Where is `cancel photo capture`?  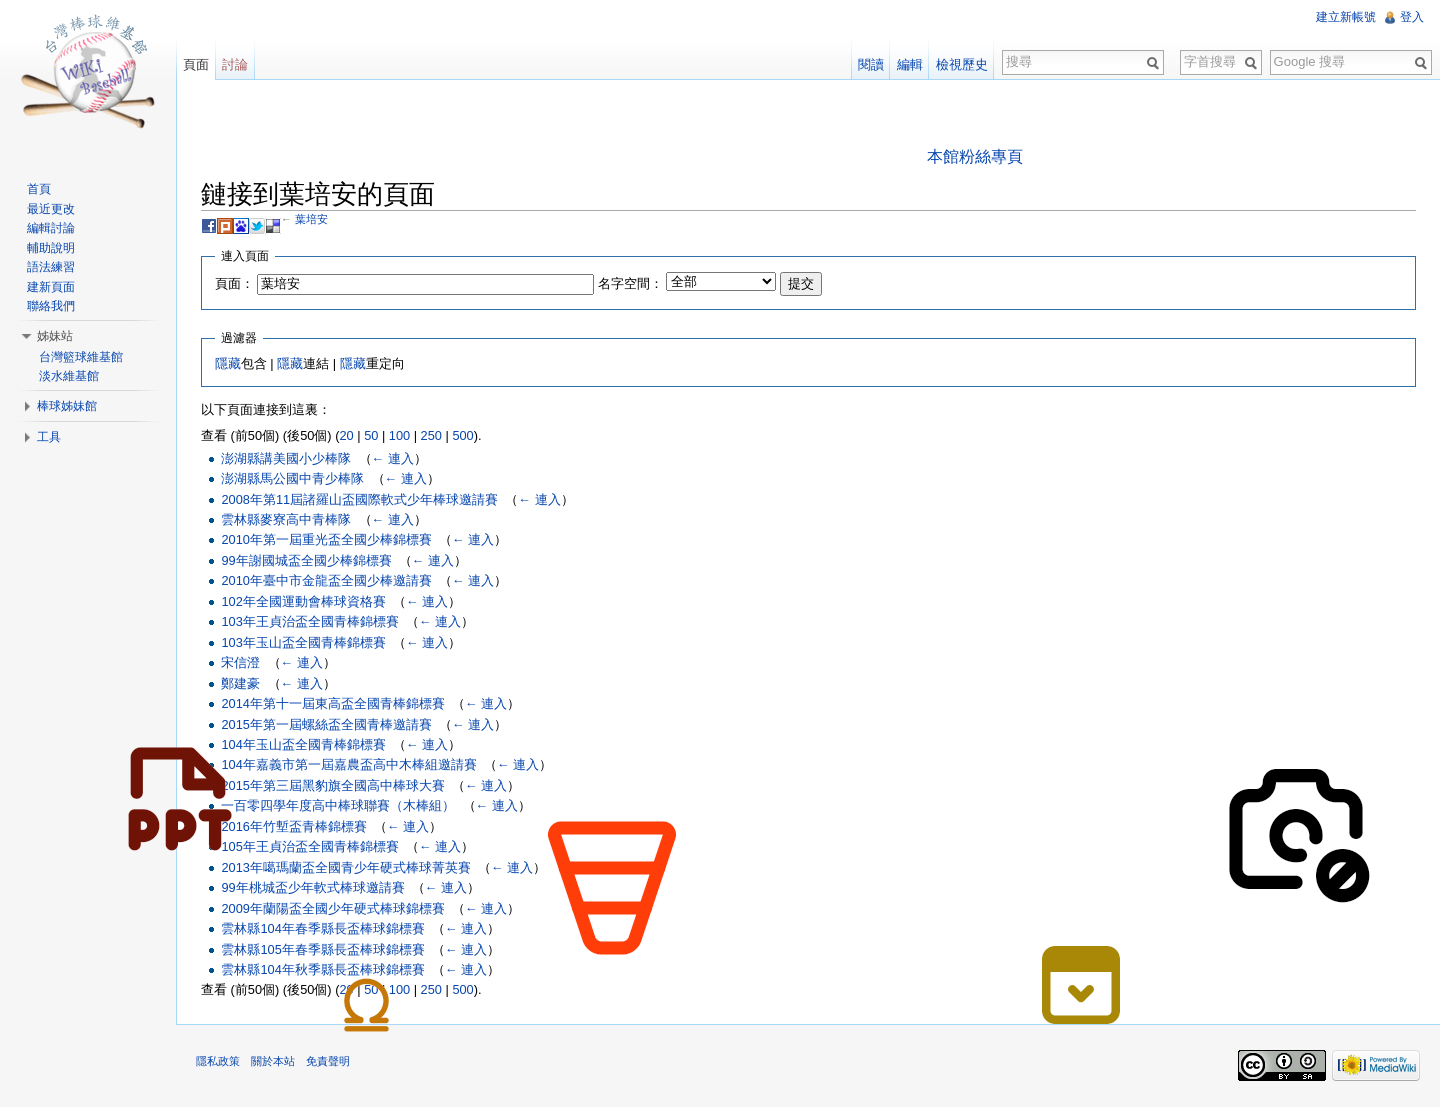
cancel photo capture is located at coordinates (1296, 829).